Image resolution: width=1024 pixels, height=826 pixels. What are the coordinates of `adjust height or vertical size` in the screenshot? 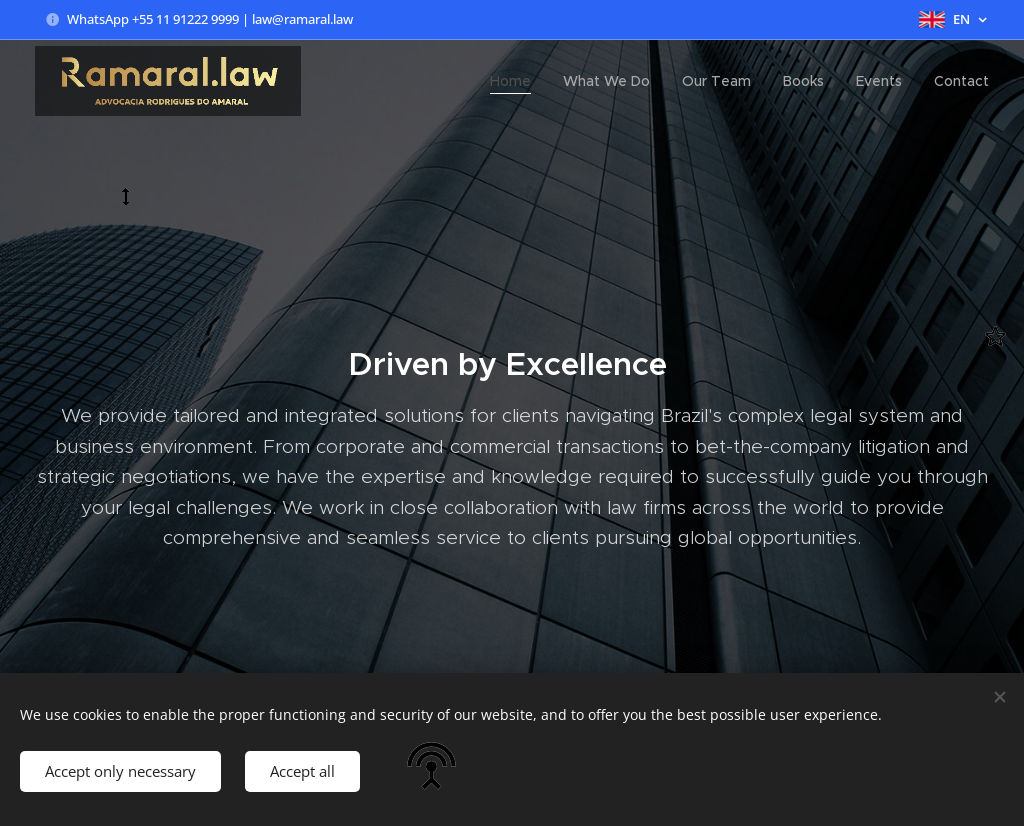 It's located at (126, 197).